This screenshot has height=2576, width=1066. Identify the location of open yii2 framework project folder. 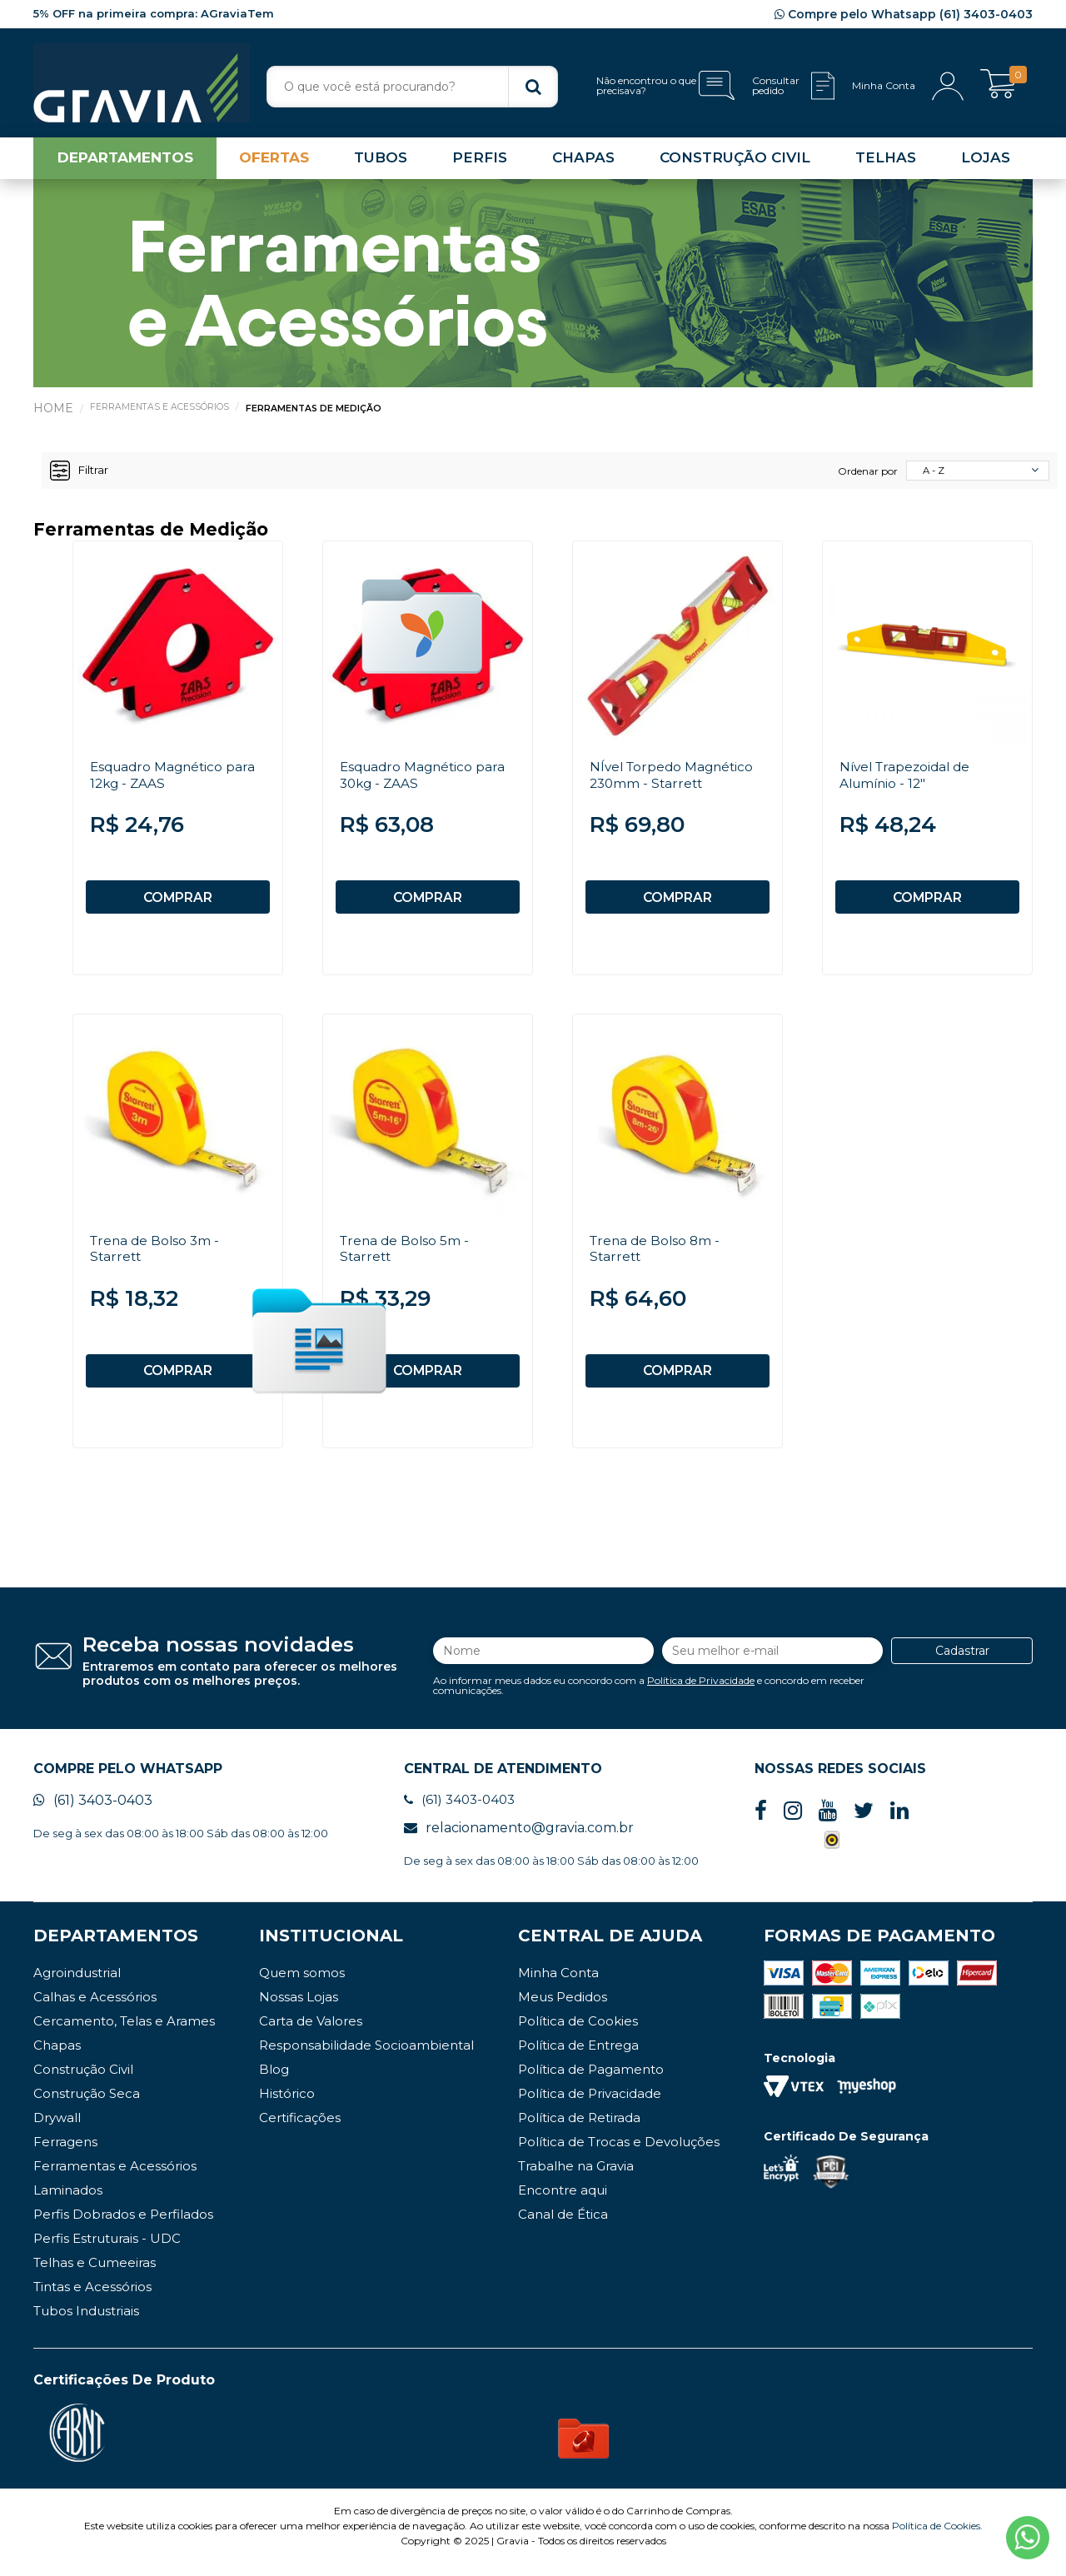
(421, 630).